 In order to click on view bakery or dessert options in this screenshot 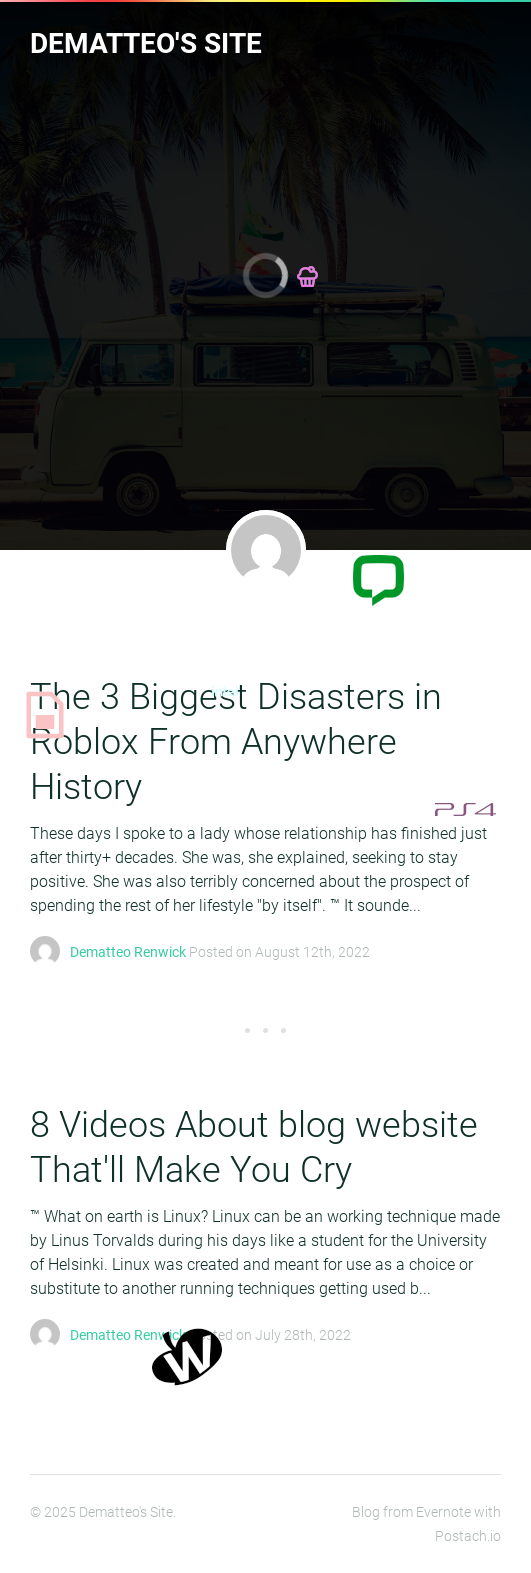, I will do `click(307, 276)`.